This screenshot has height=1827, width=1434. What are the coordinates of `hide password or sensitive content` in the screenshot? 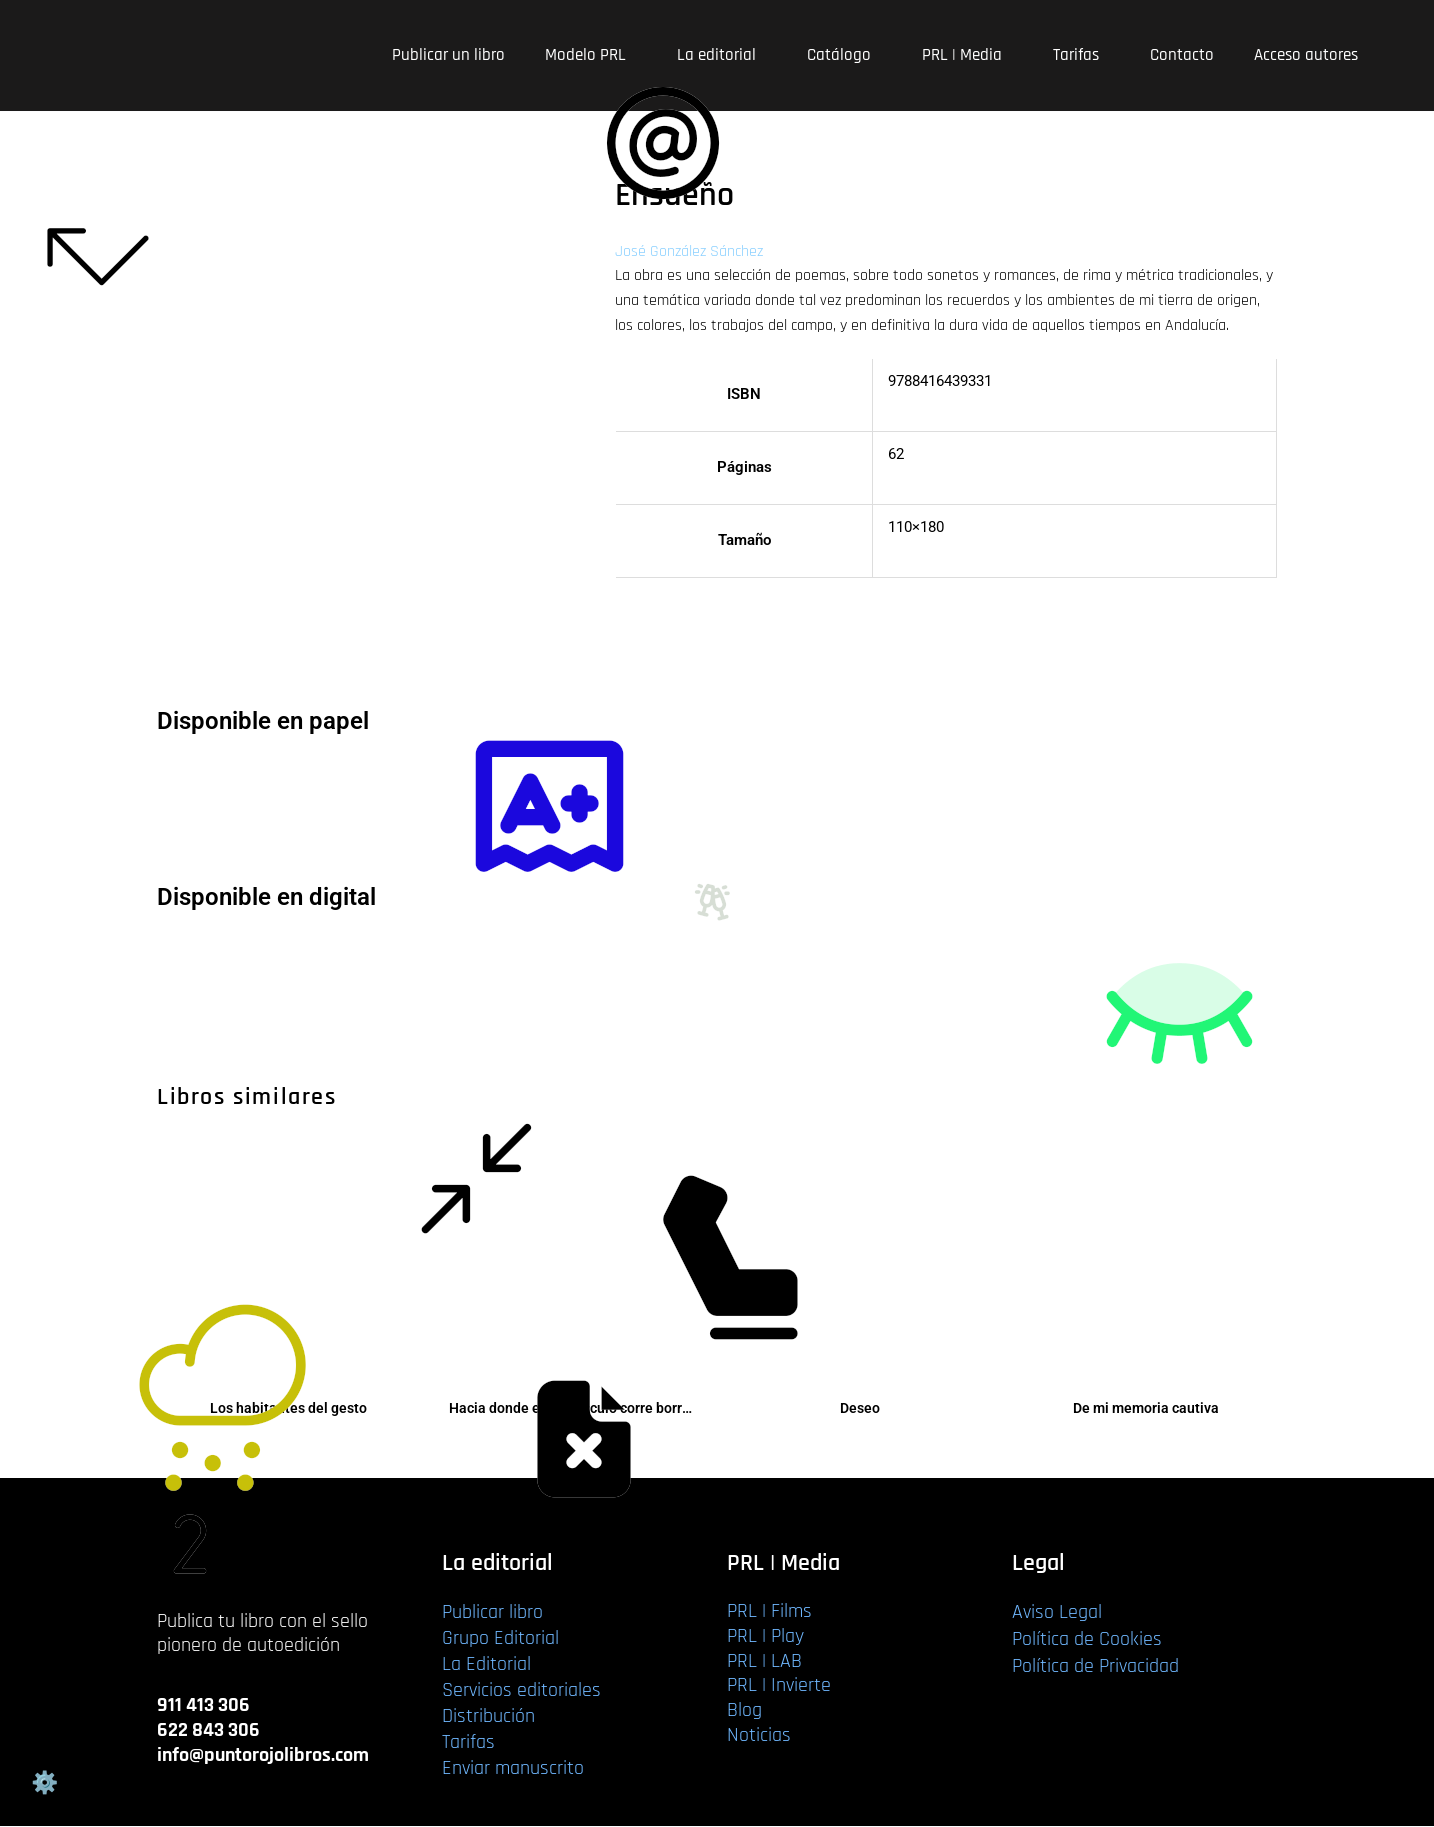 It's located at (1179, 1013).